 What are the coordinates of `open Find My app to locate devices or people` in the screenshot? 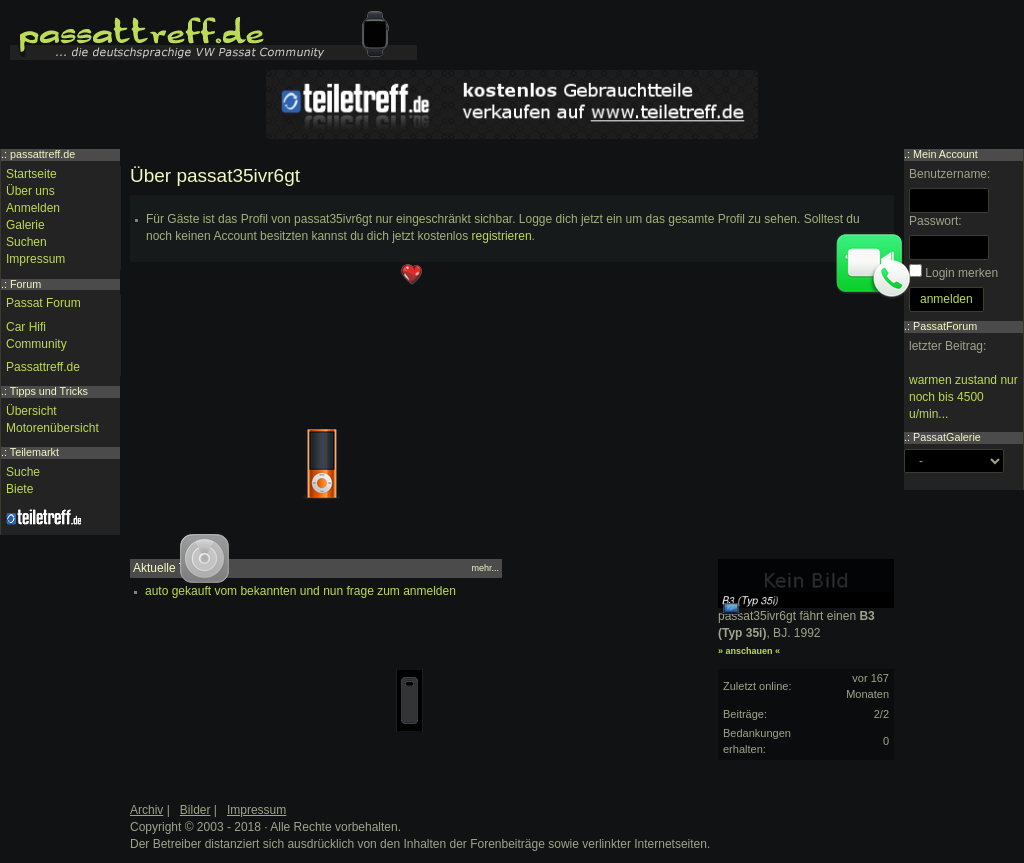 It's located at (204, 558).